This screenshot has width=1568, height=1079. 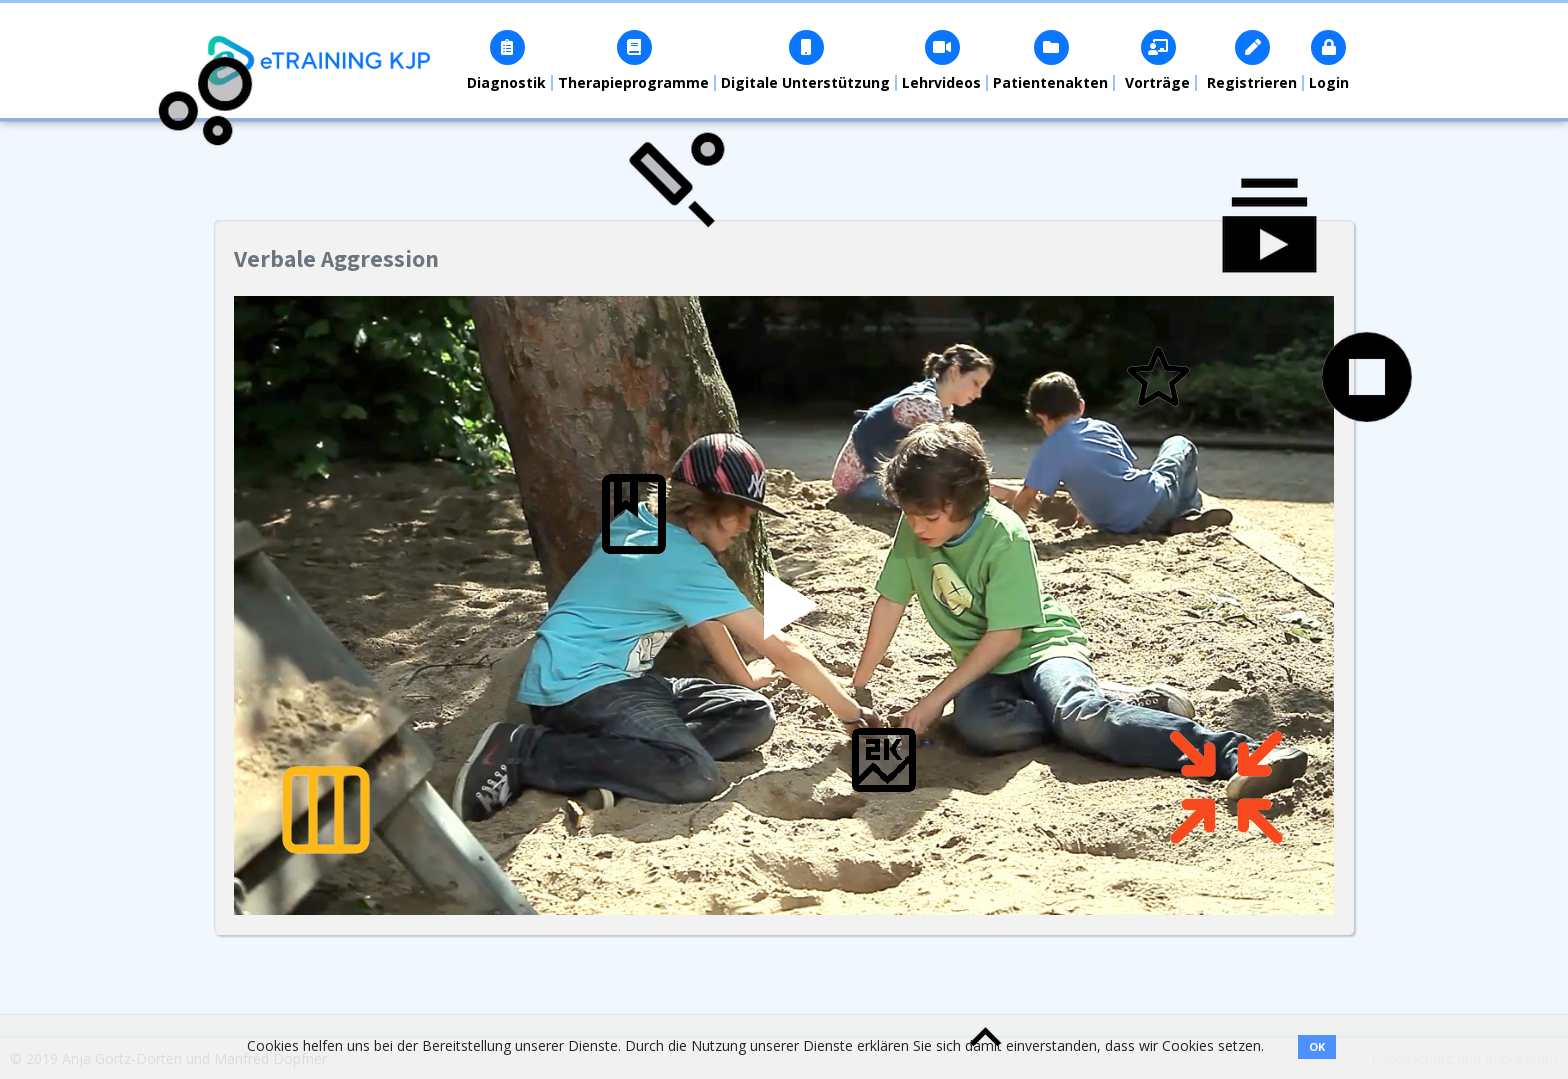 I want to click on view score or rating statistics, so click(x=884, y=760).